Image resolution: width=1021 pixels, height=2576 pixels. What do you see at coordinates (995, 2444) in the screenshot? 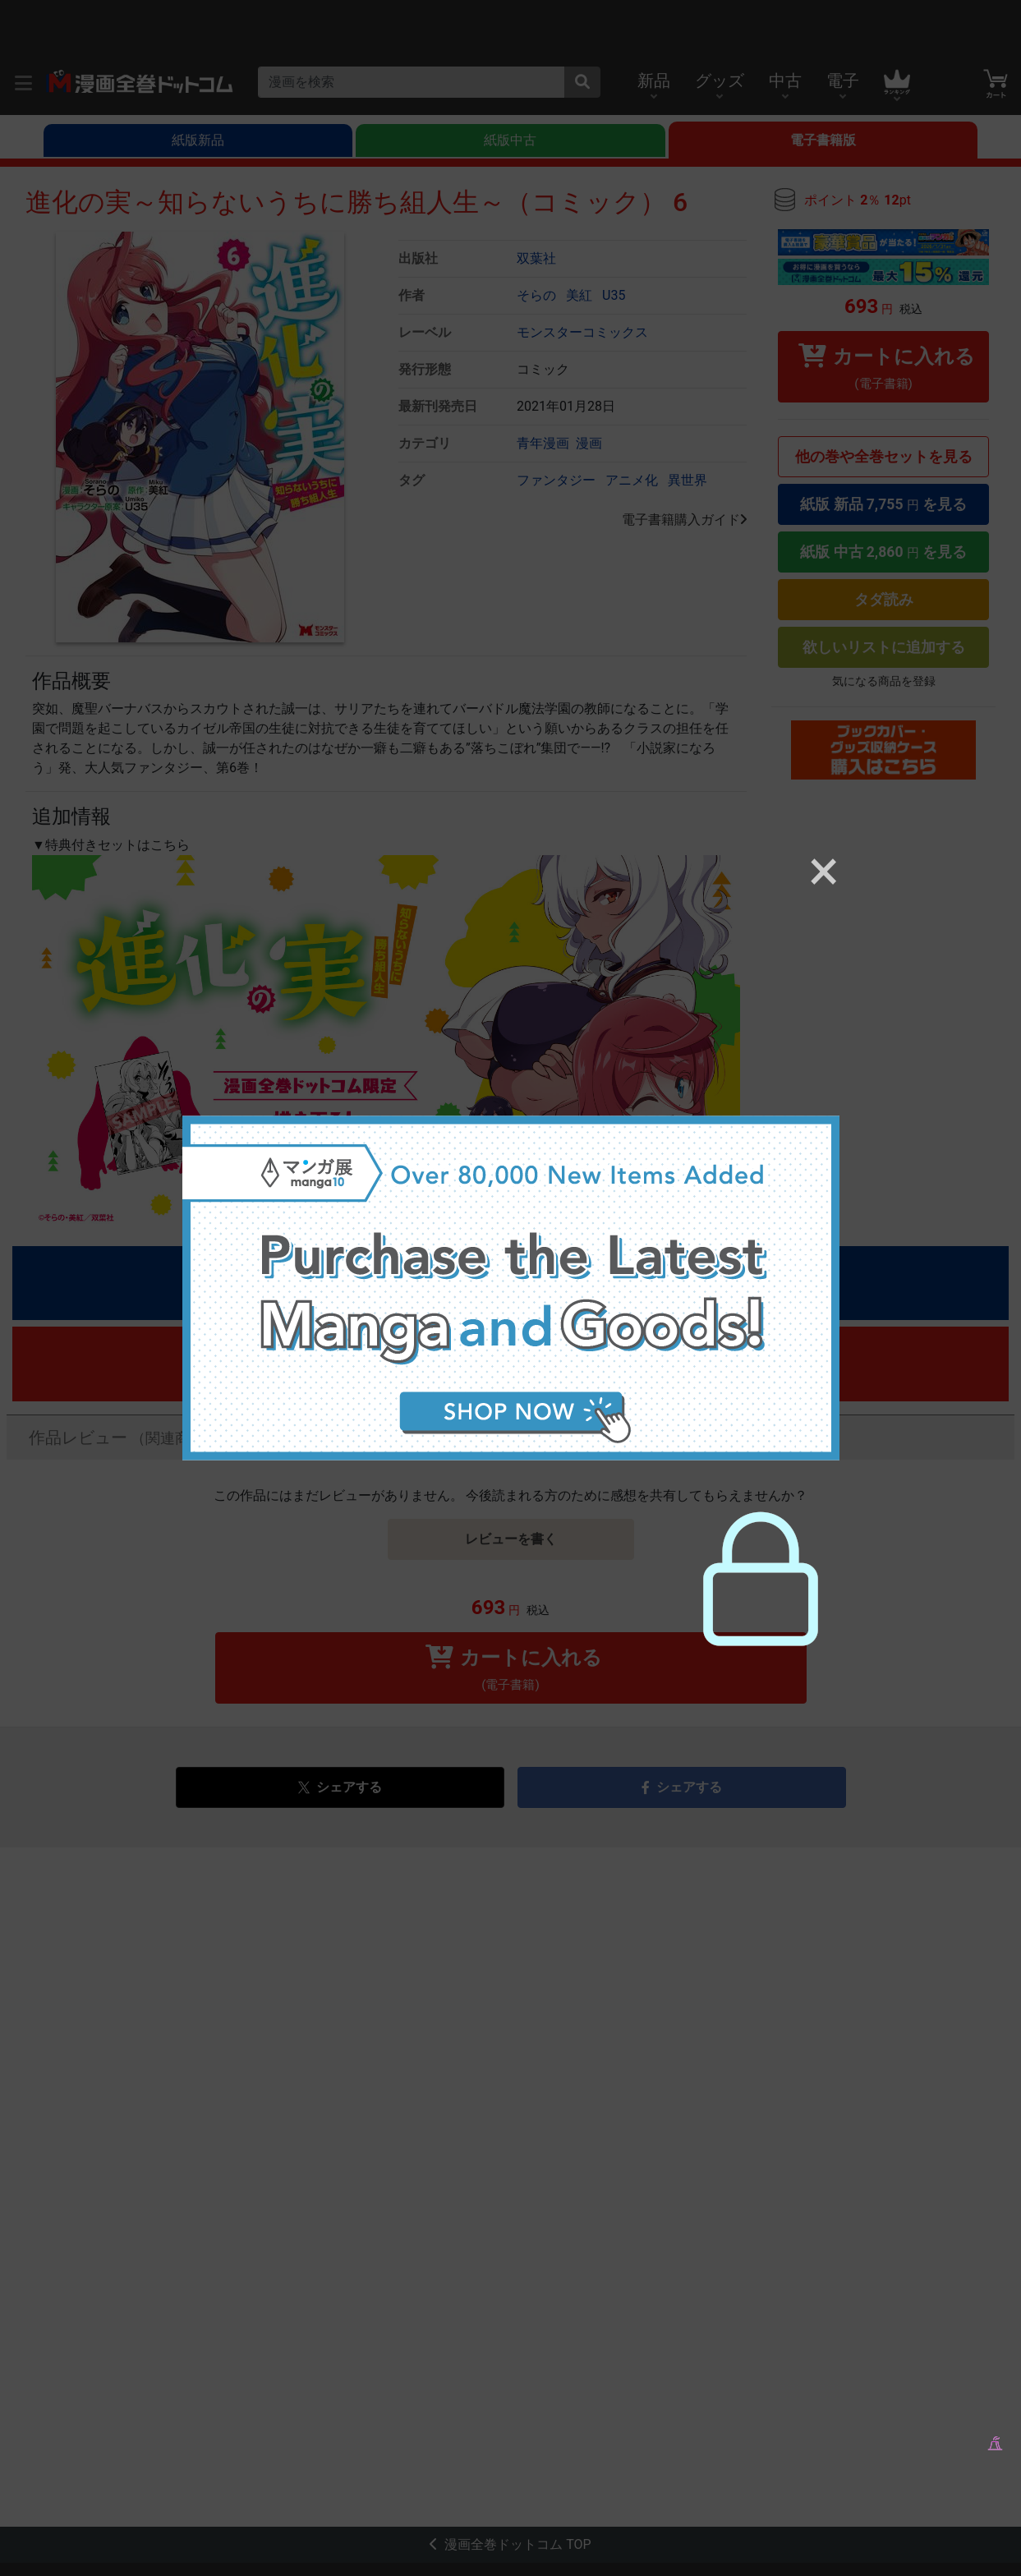
I see `view nuclear power plant information` at bounding box center [995, 2444].